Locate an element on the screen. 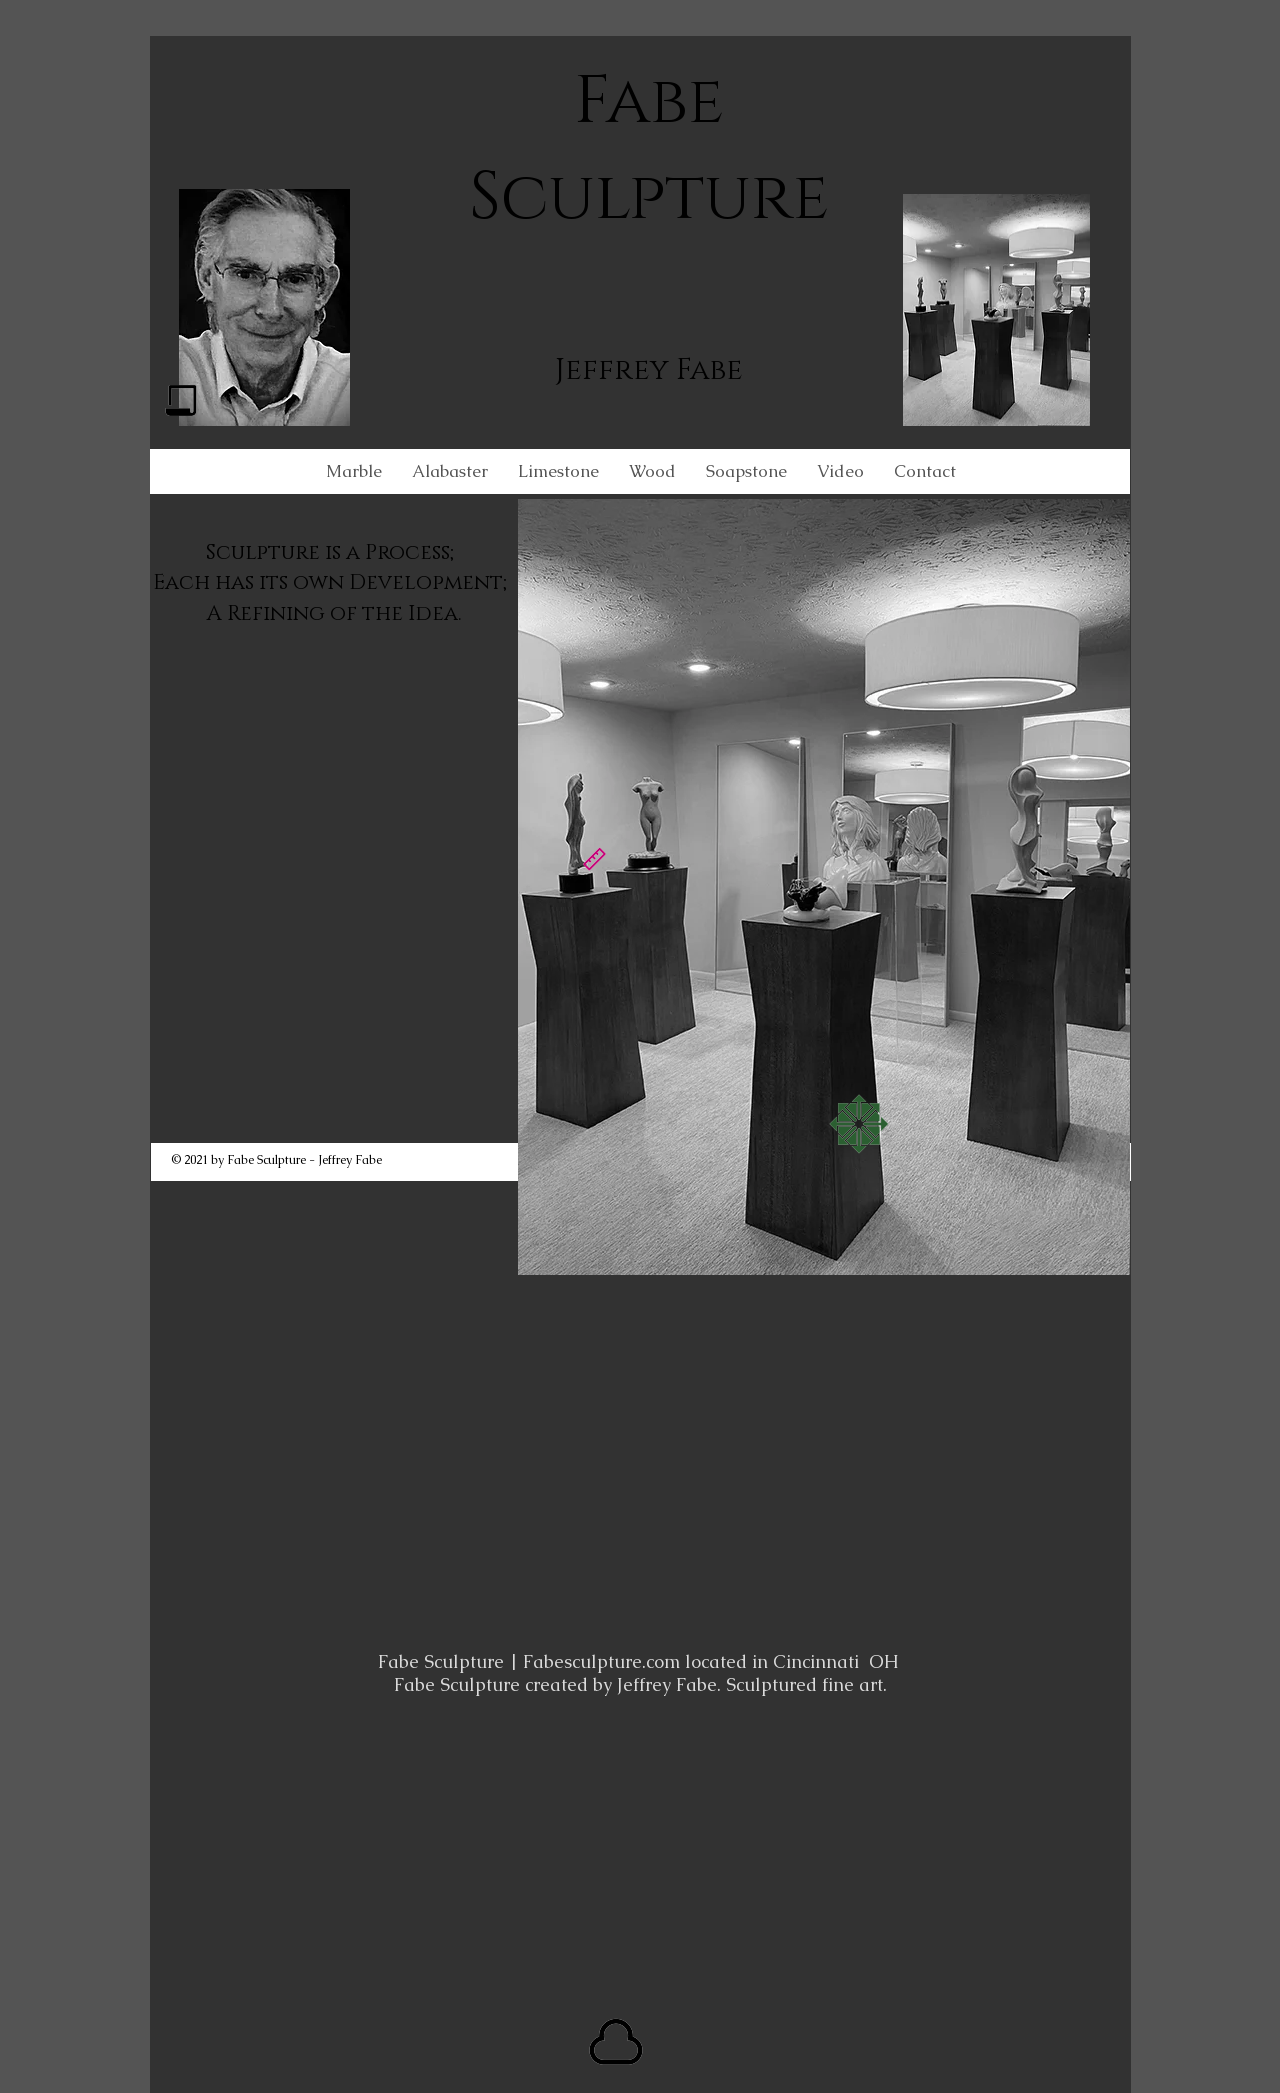  centos linux distribution logo is located at coordinates (859, 1124).